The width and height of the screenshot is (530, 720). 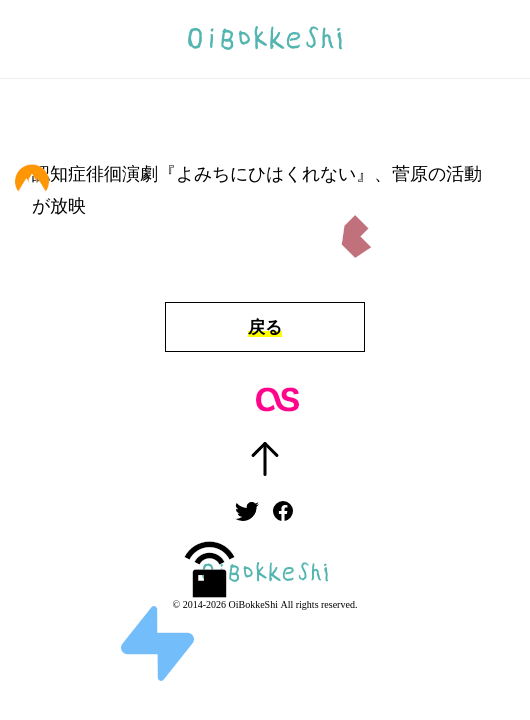 What do you see at coordinates (356, 236) in the screenshot?
I see `bulma CSS framework logo` at bounding box center [356, 236].